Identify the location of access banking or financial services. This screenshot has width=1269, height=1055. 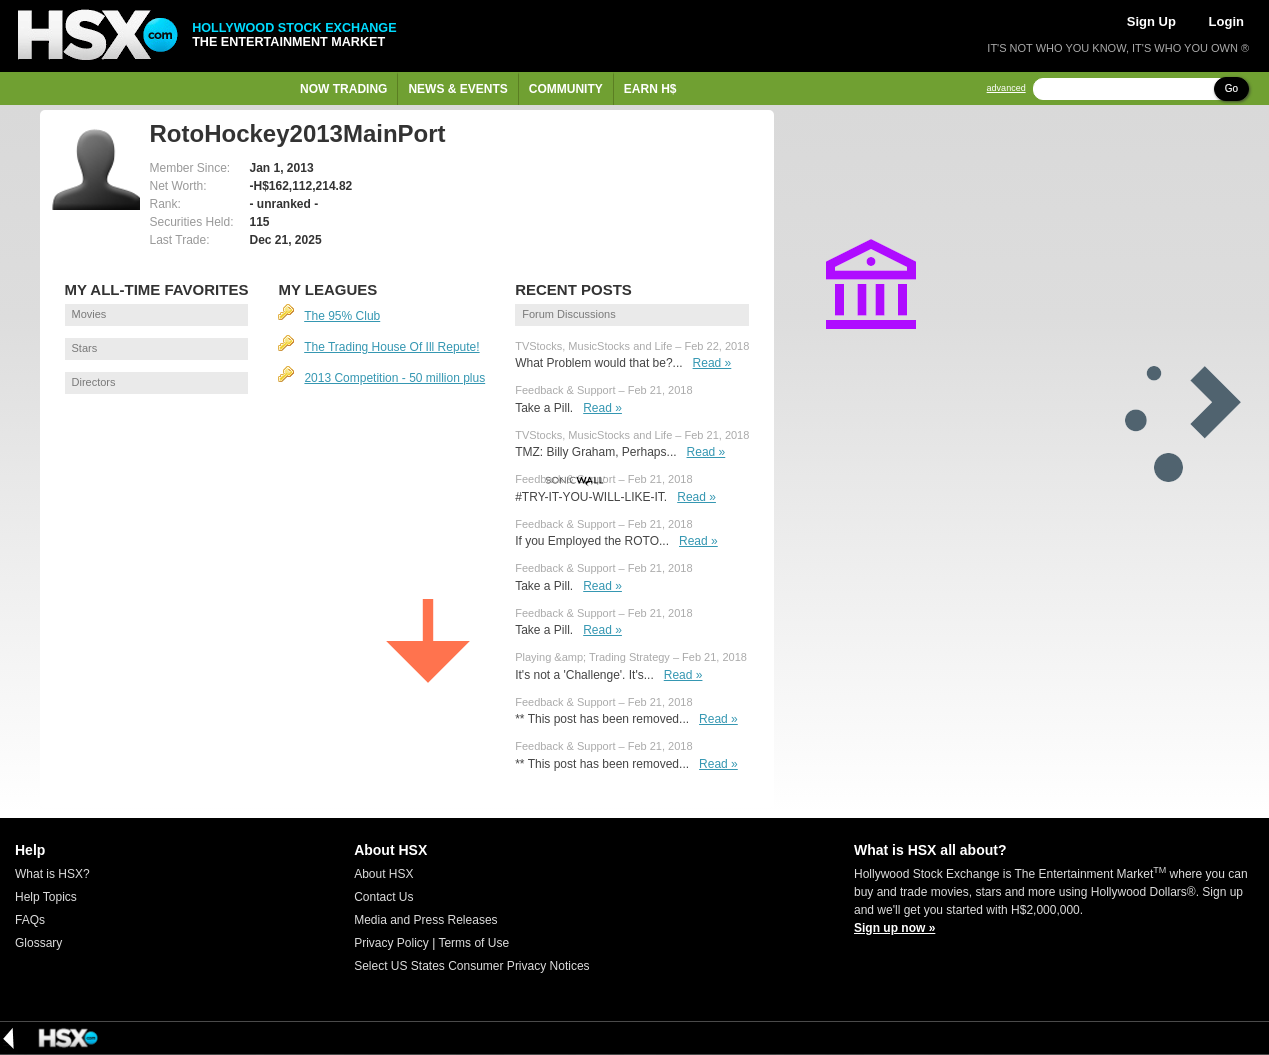
(871, 284).